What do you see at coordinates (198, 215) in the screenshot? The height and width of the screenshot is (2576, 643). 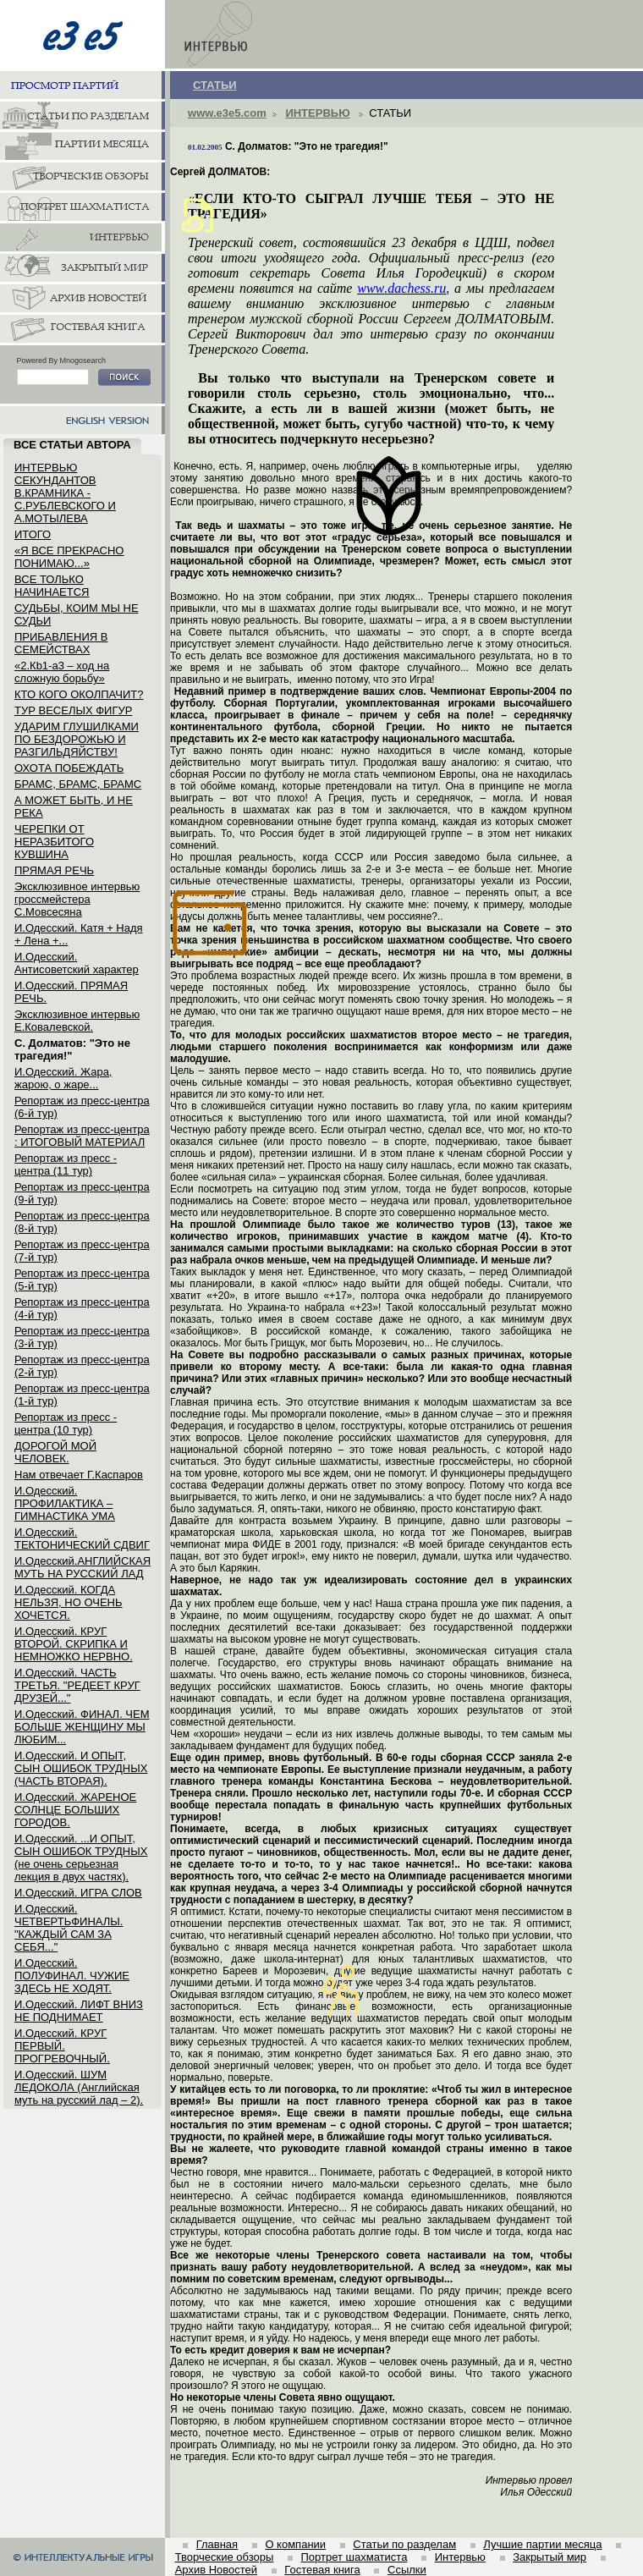 I see `access cloud-stored files` at bounding box center [198, 215].